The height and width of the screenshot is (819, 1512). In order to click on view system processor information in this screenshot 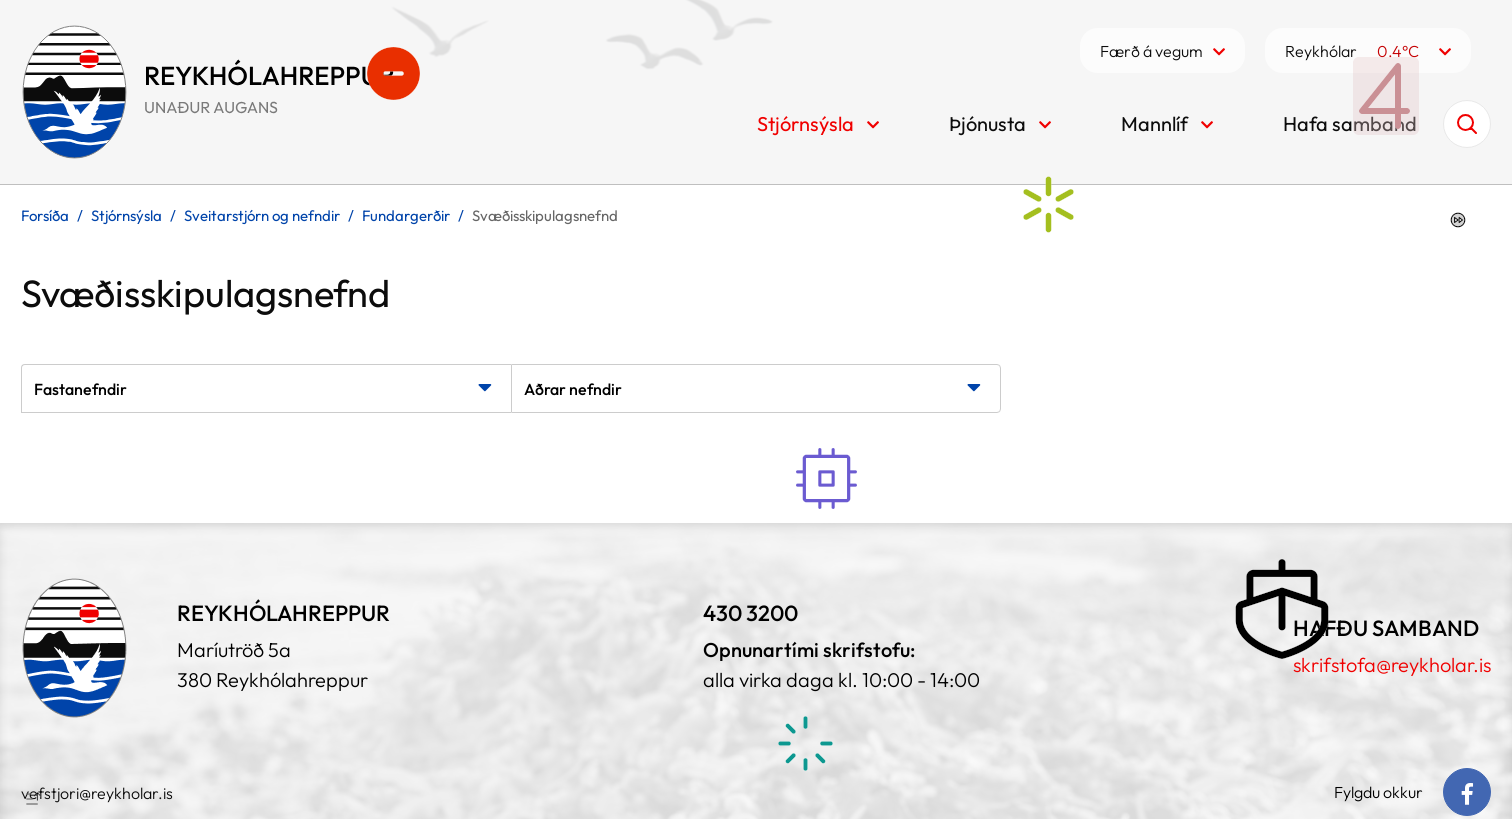, I will do `click(826, 478)`.